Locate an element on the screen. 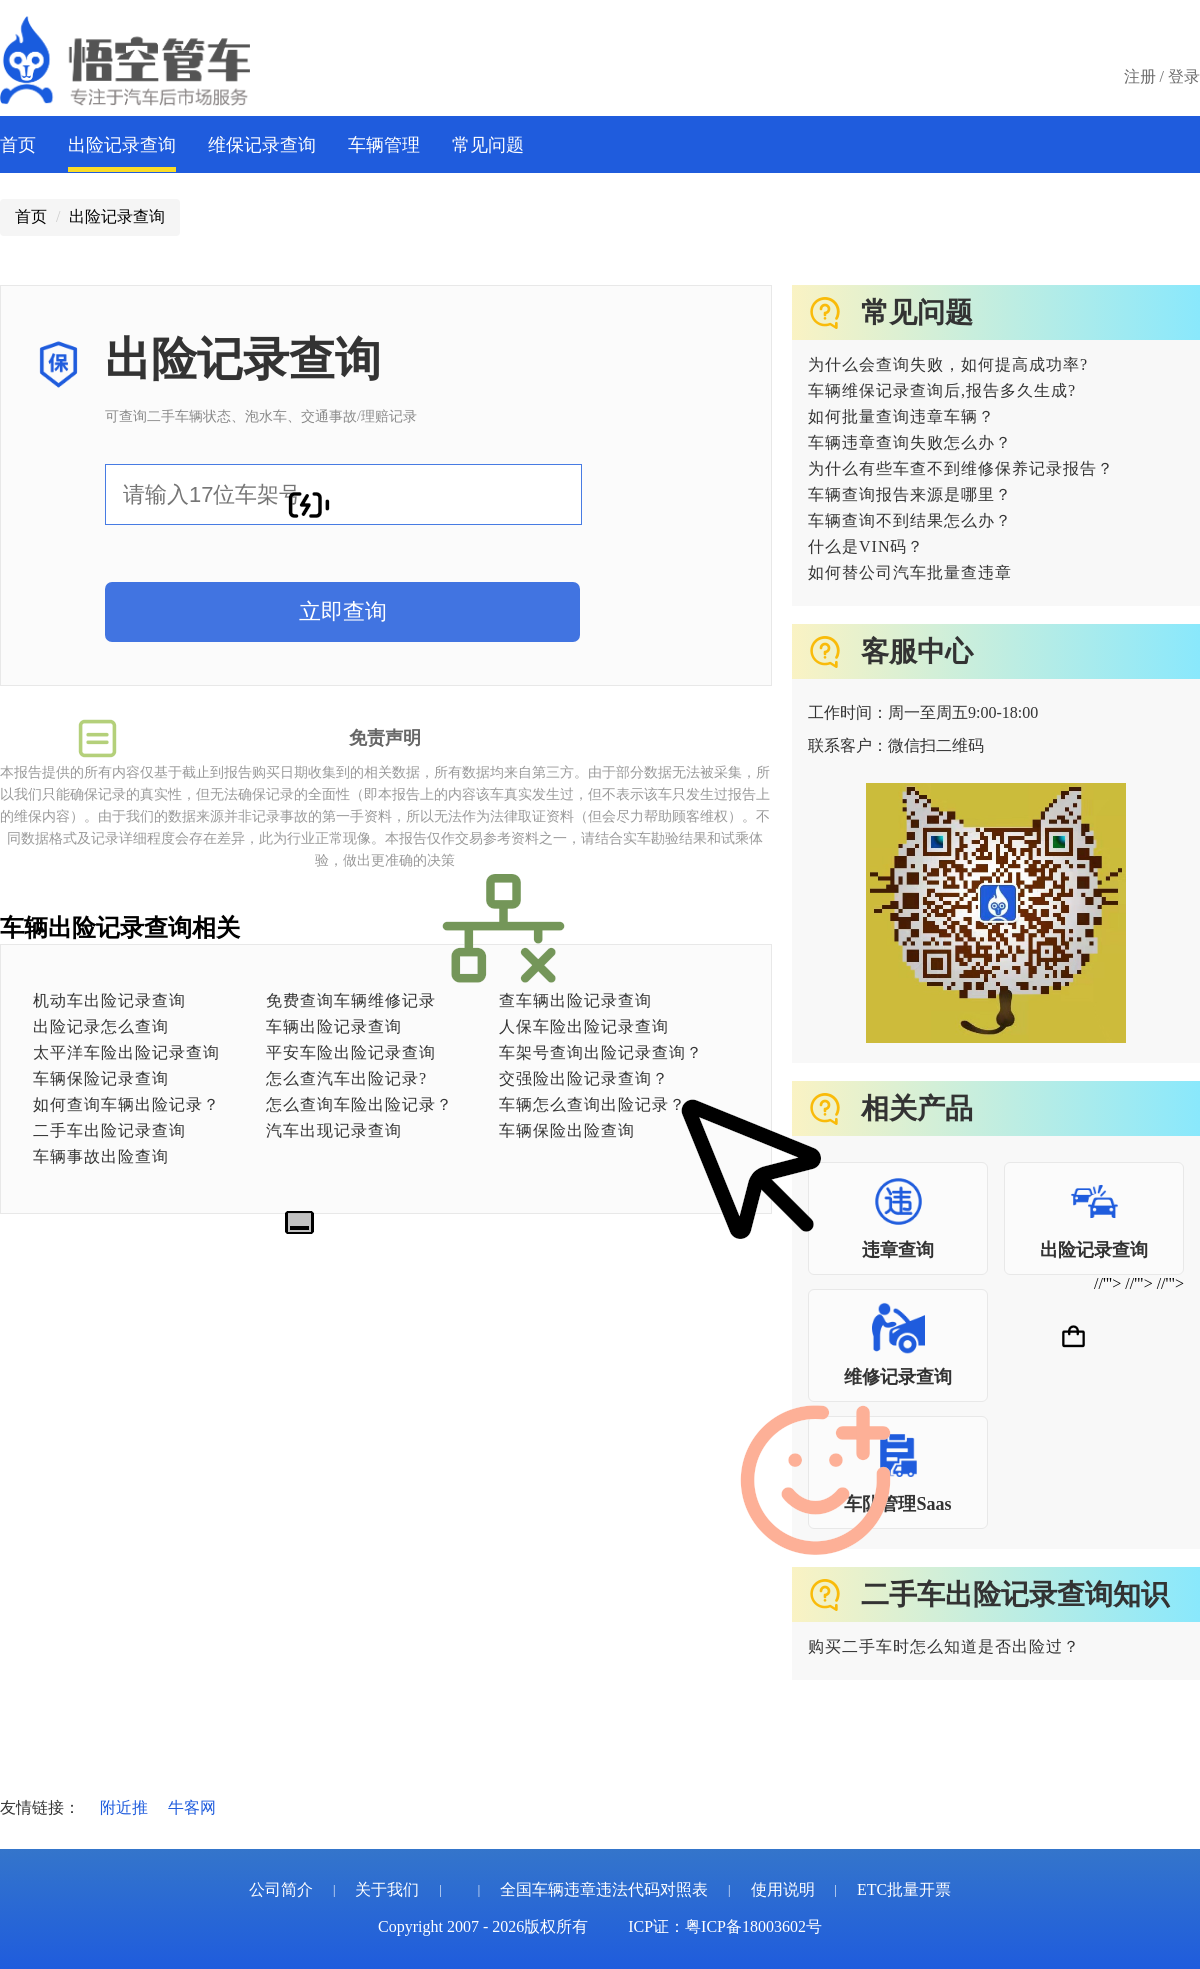  view your shopping bag is located at coordinates (1073, 1337).